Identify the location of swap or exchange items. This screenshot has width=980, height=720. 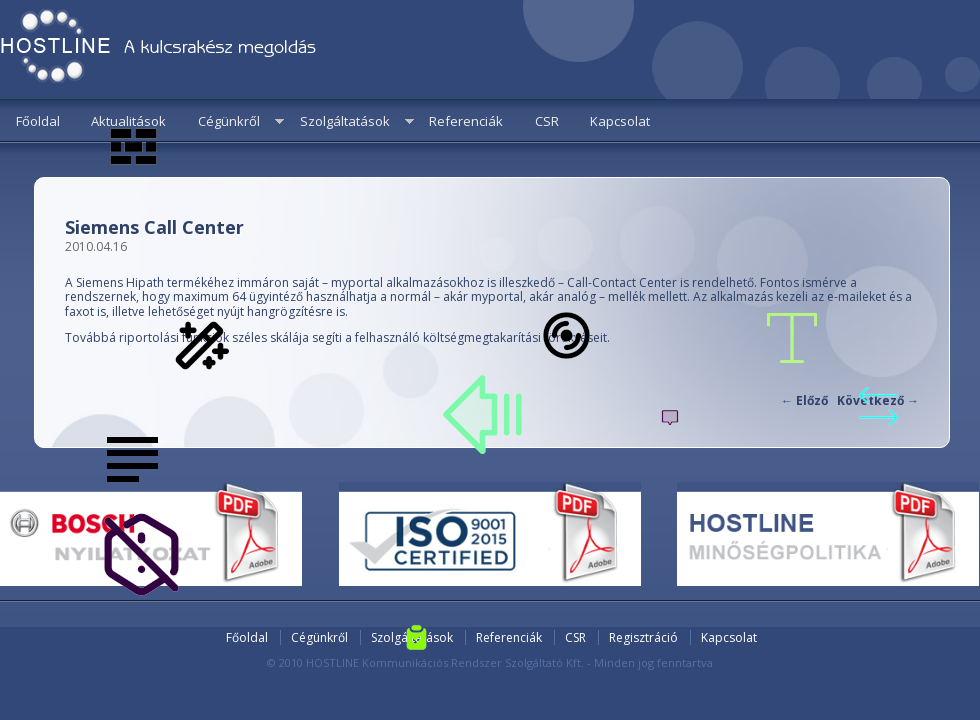
(878, 406).